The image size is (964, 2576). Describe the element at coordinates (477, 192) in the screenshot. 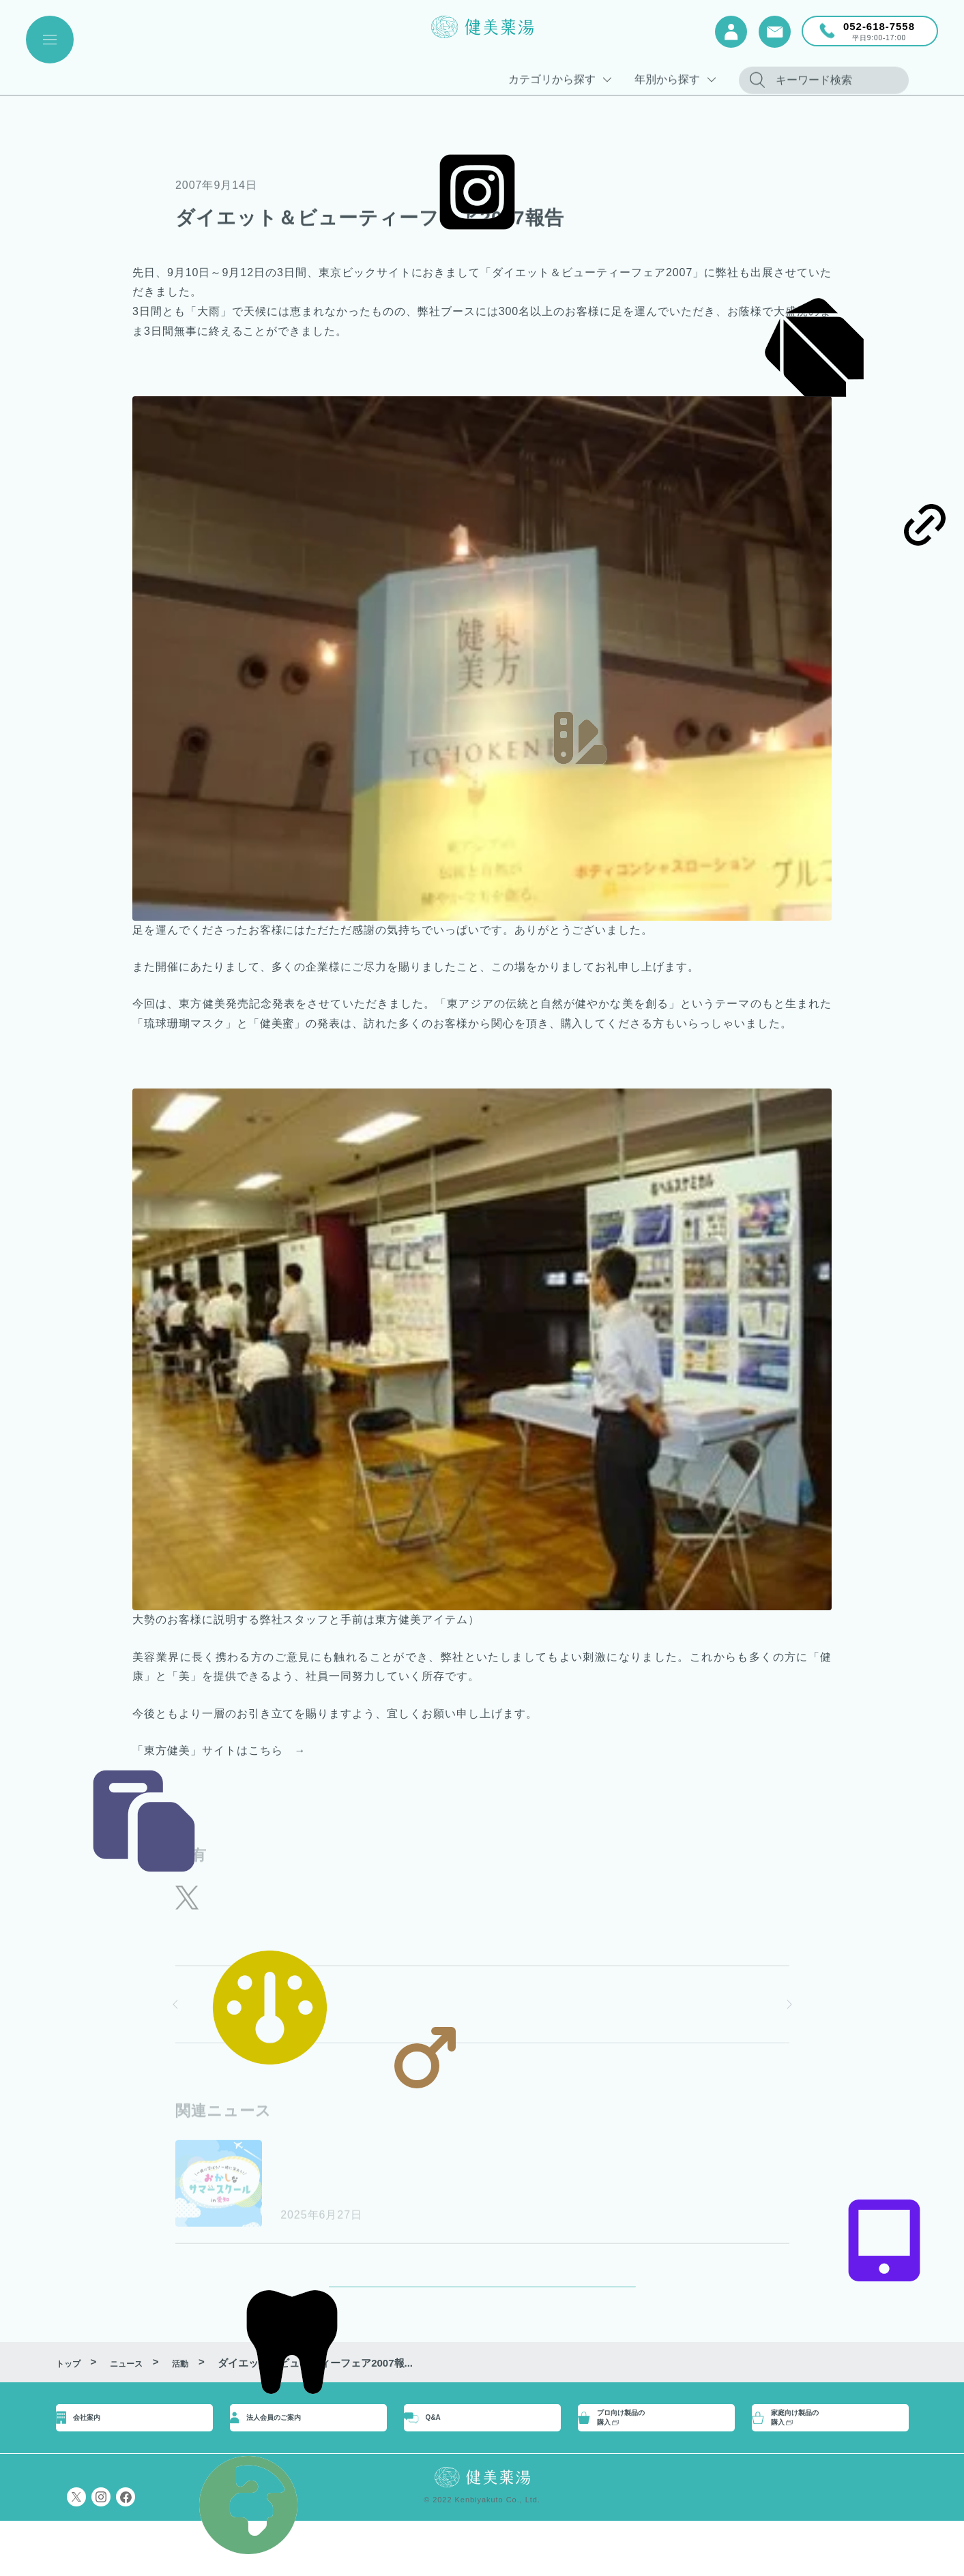

I see `open Instagram app` at that location.